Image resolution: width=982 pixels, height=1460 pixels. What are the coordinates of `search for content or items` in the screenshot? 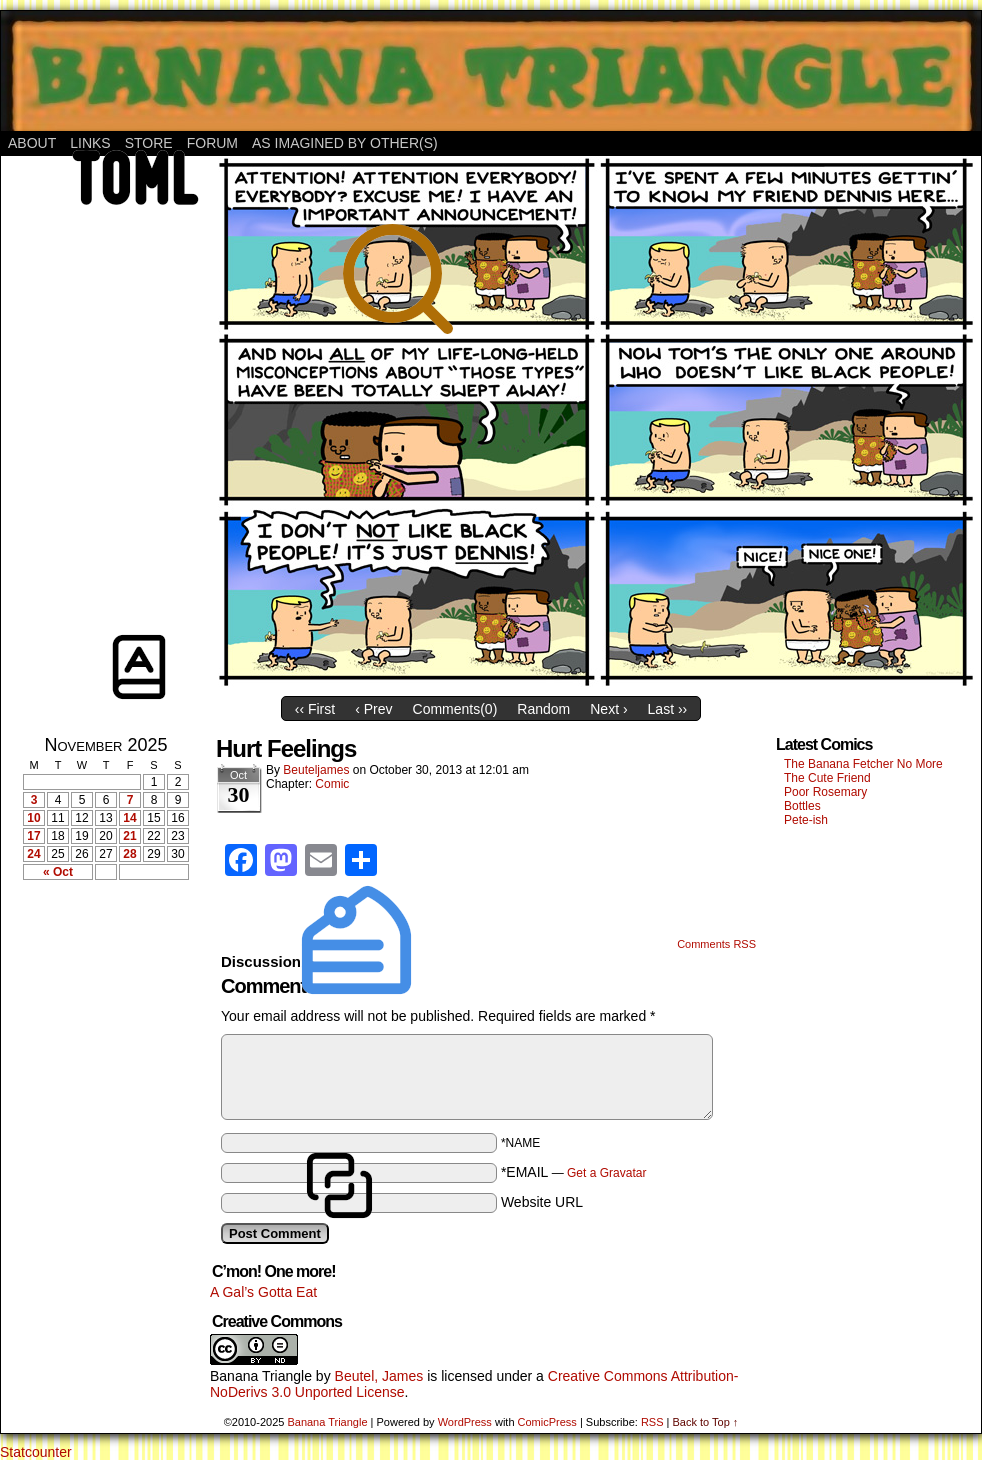 It's located at (398, 279).